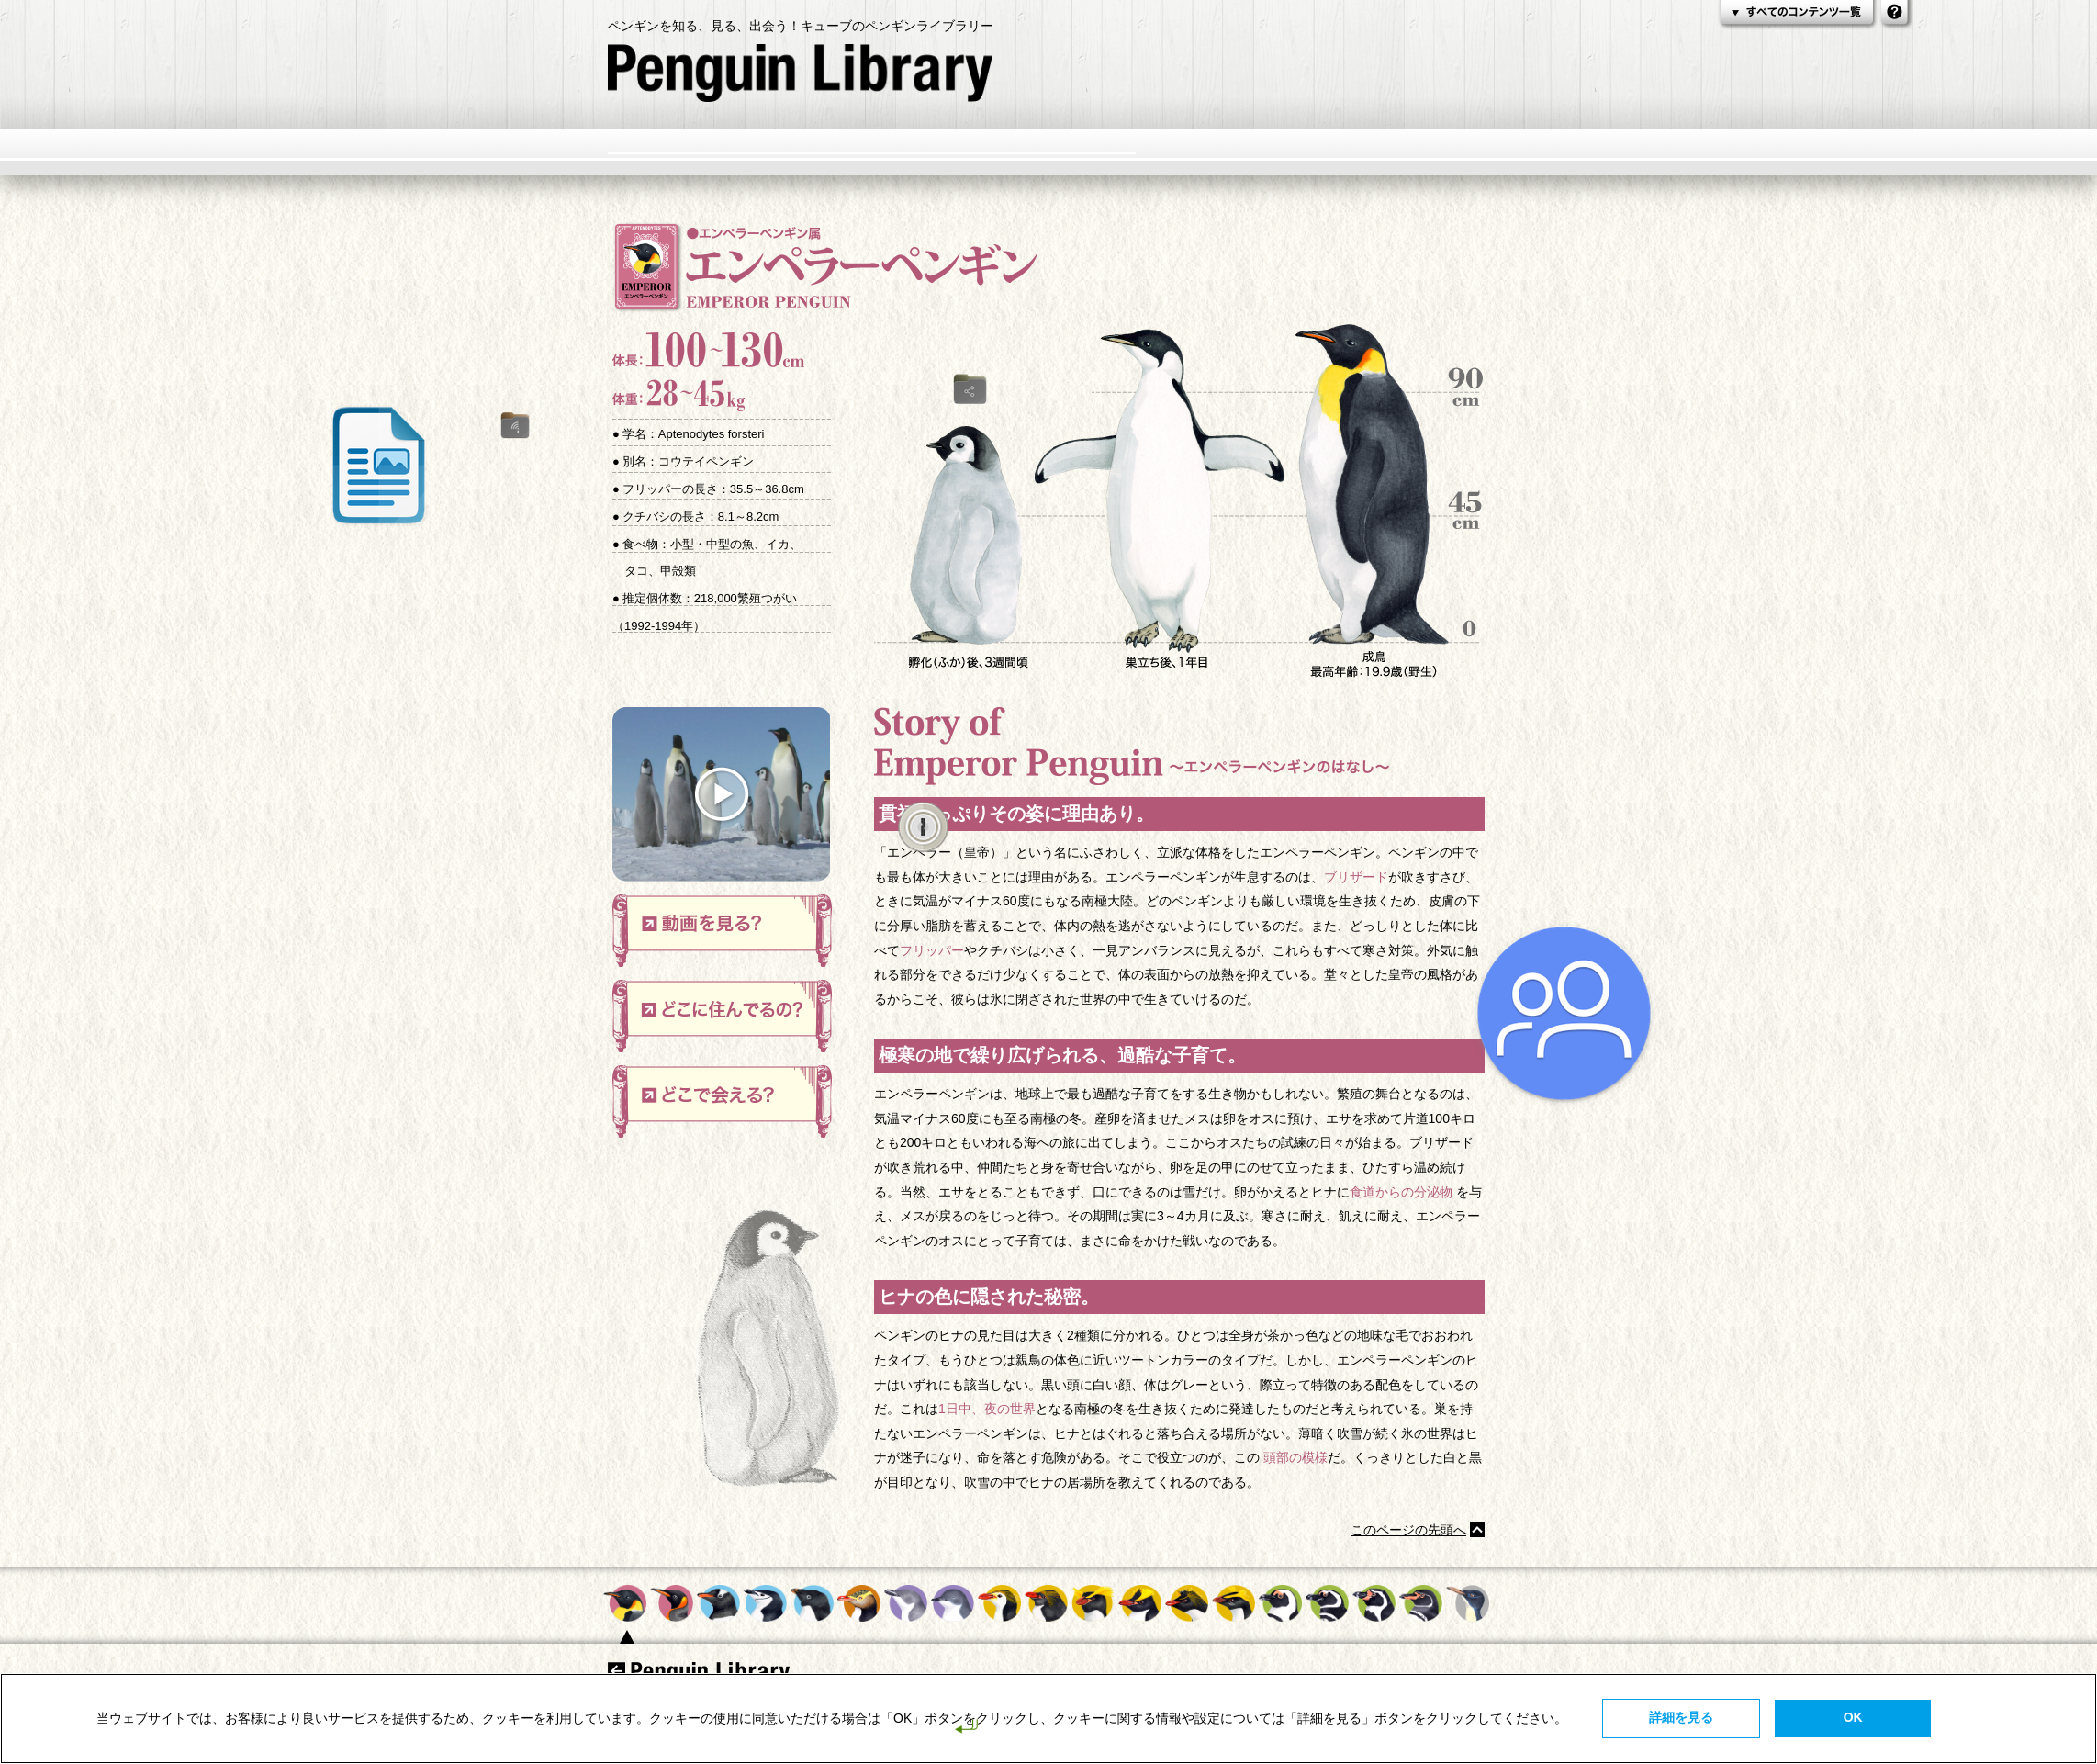 This screenshot has height=1764, width=2097. What do you see at coordinates (515, 425) in the screenshot?
I see `open your insync cloud sync folder` at bounding box center [515, 425].